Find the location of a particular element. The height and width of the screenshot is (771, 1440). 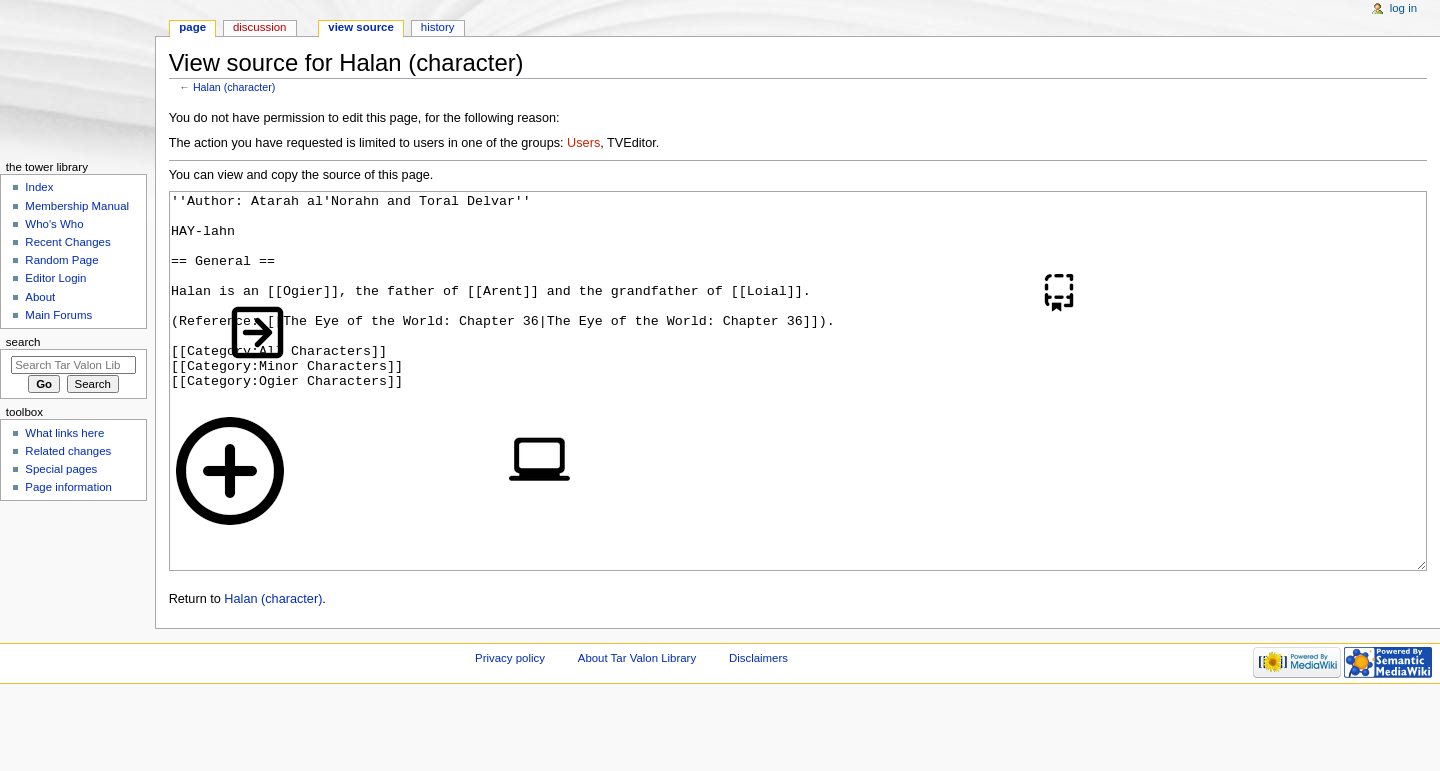

add a new item is located at coordinates (230, 471).